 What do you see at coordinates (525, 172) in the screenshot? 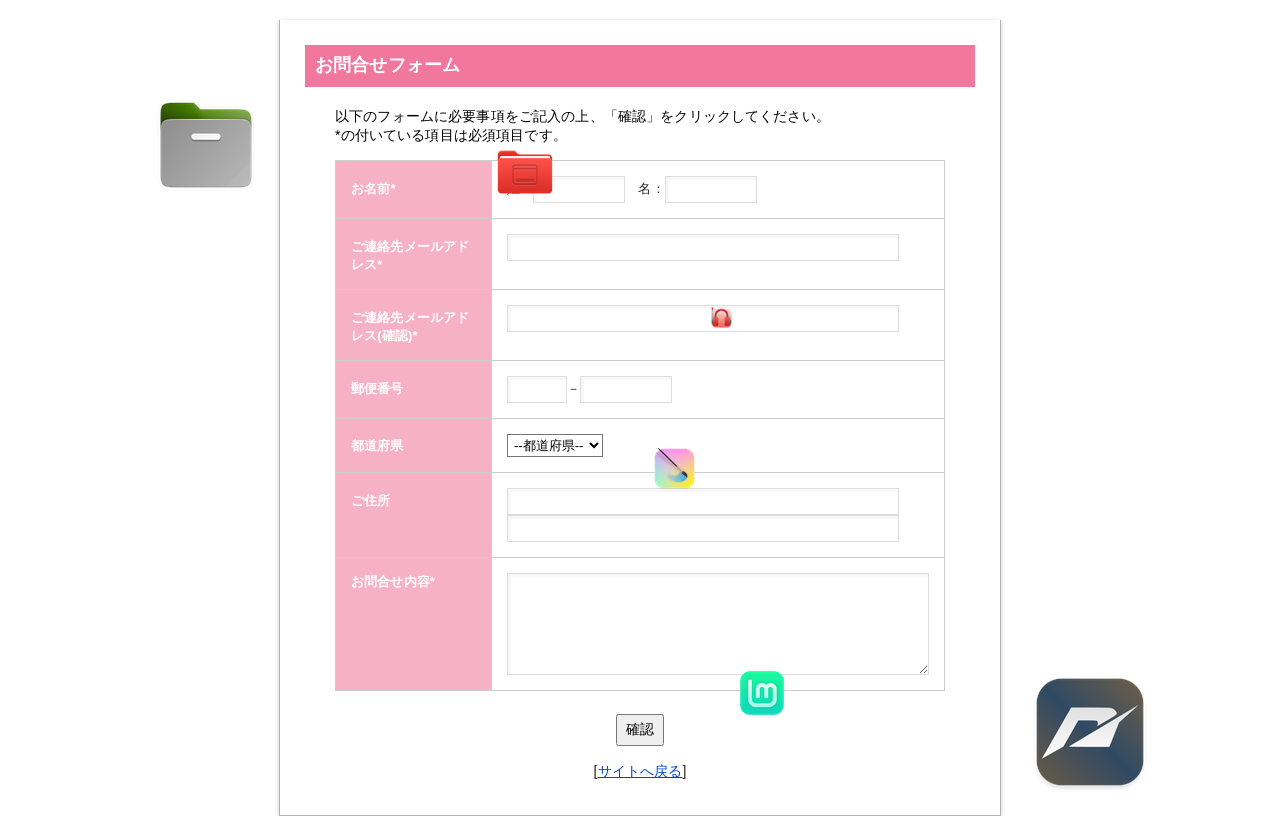
I see `open desktop folder` at bounding box center [525, 172].